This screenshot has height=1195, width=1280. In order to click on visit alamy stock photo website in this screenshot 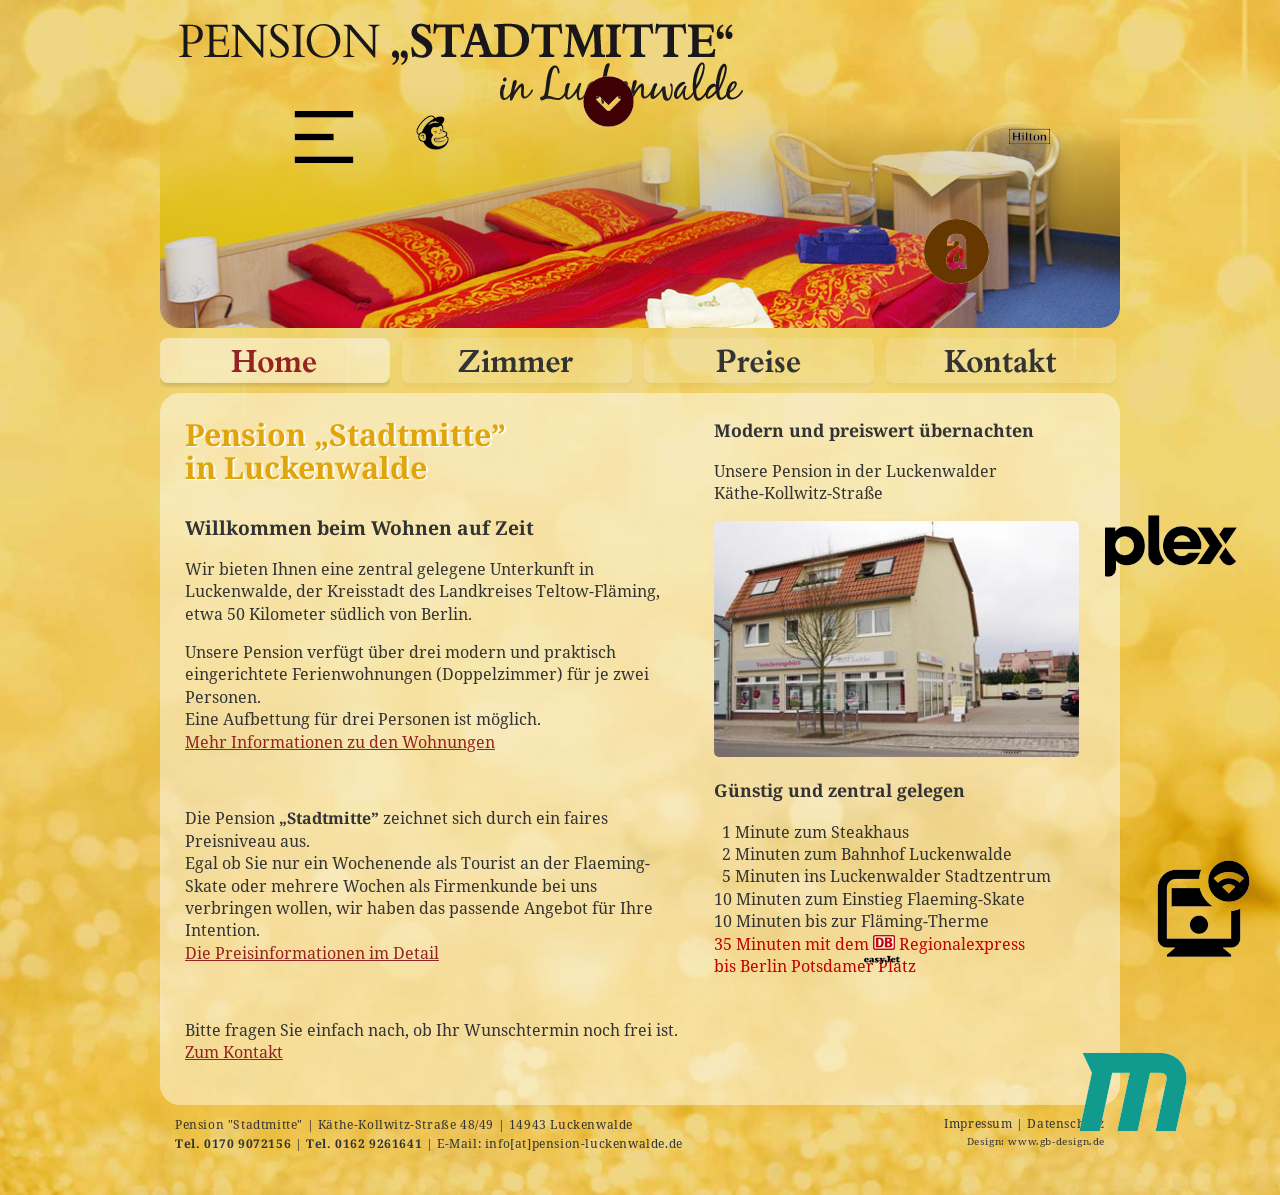, I will do `click(956, 251)`.